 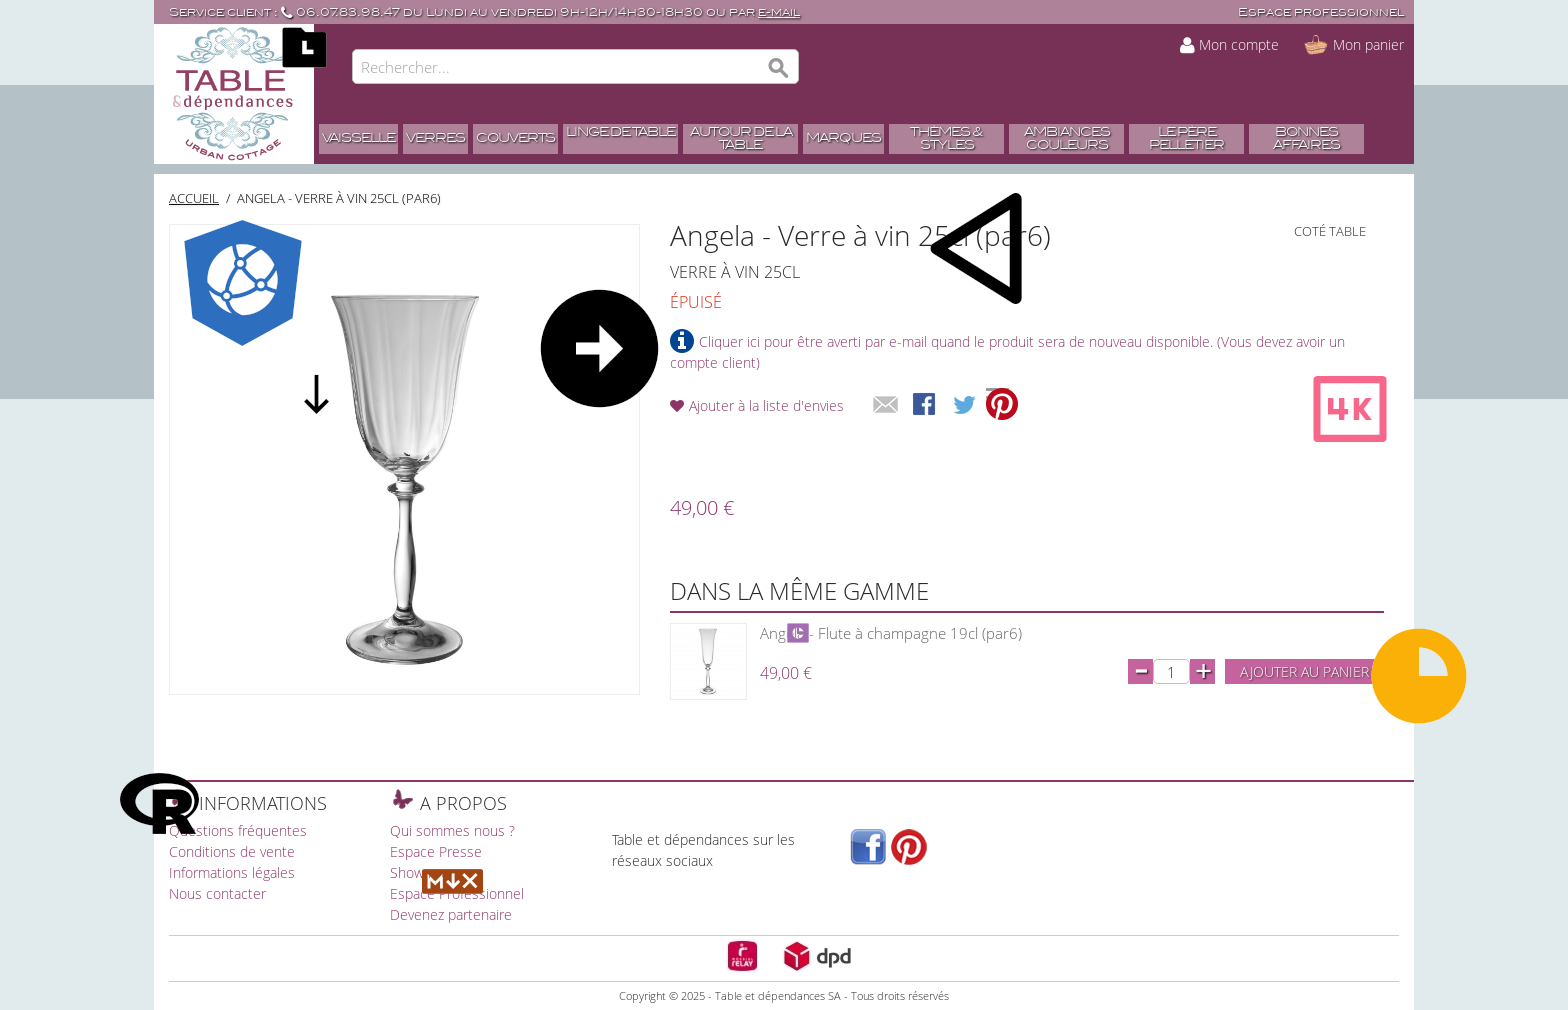 What do you see at coordinates (1350, 409) in the screenshot?
I see `indicates 4k video resolution is available` at bounding box center [1350, 409].